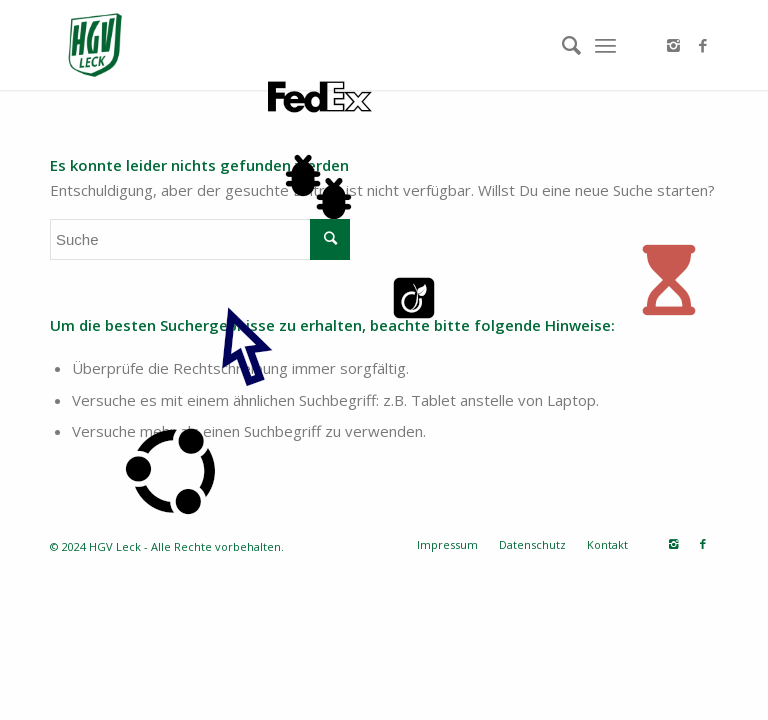 The width and height of the screenshot is (768, 720). I want to click on view bug reports or known issues, so click(318, 188).